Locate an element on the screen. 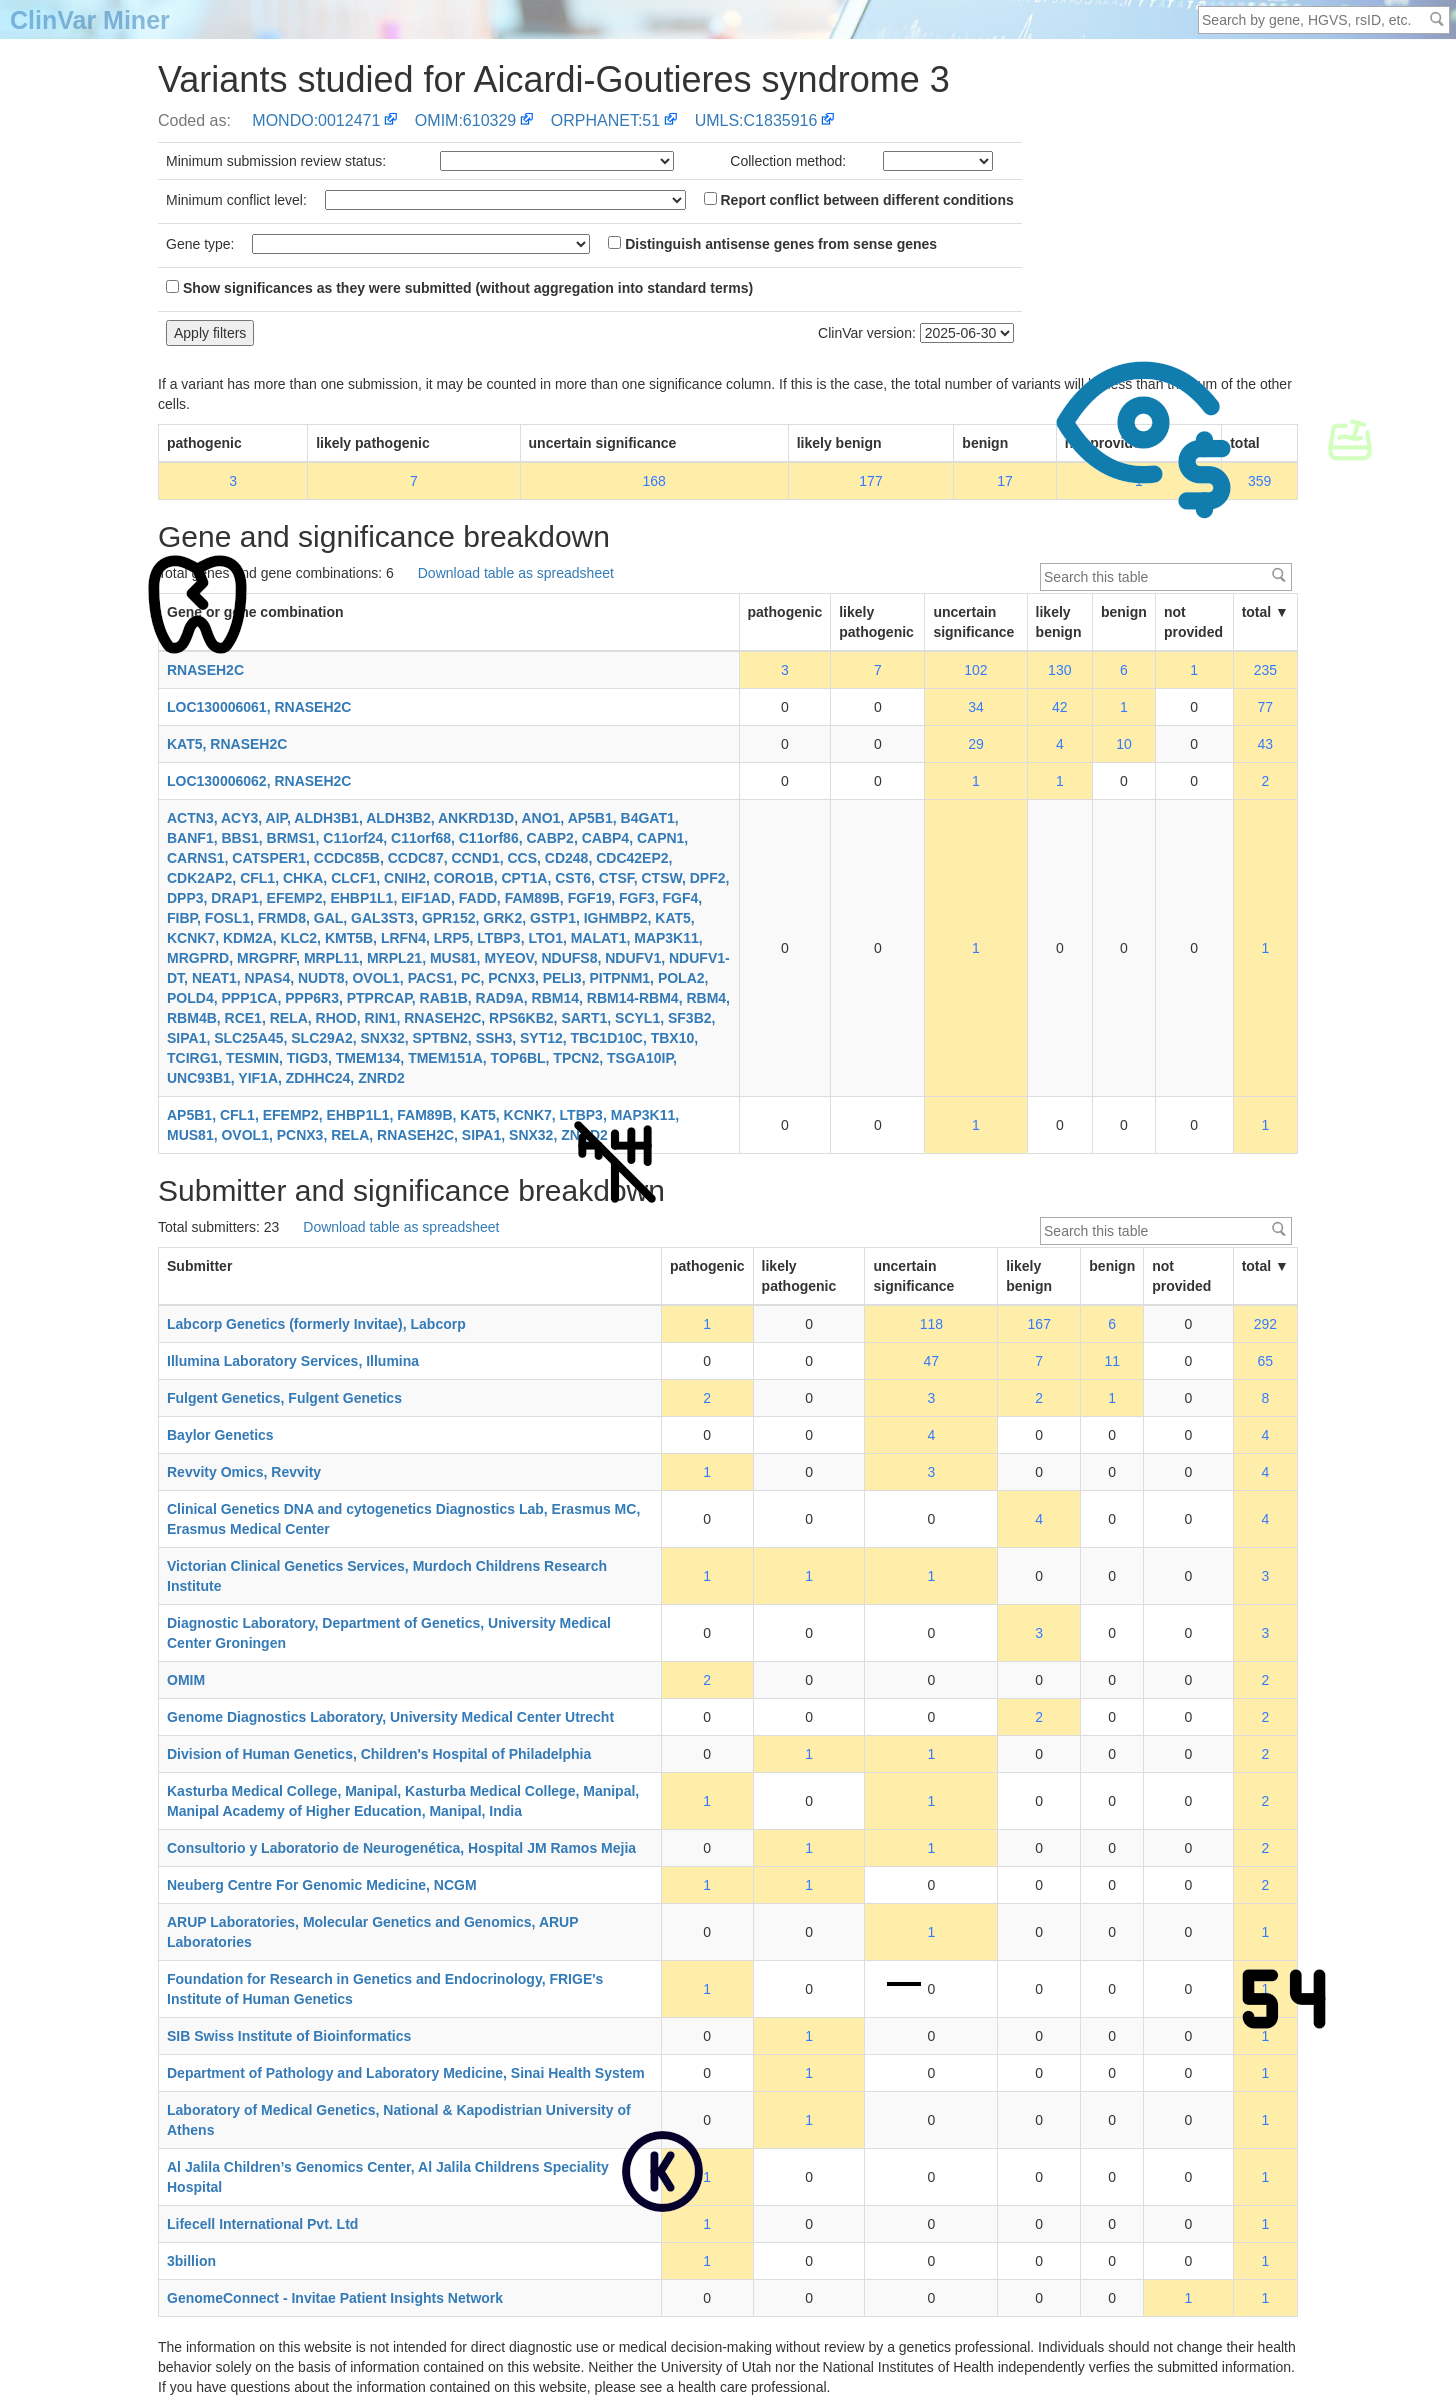 The height and width of the screenshot is (2407, 1456). indicates items starting with the letter K is located at coordinates (662, 2171).